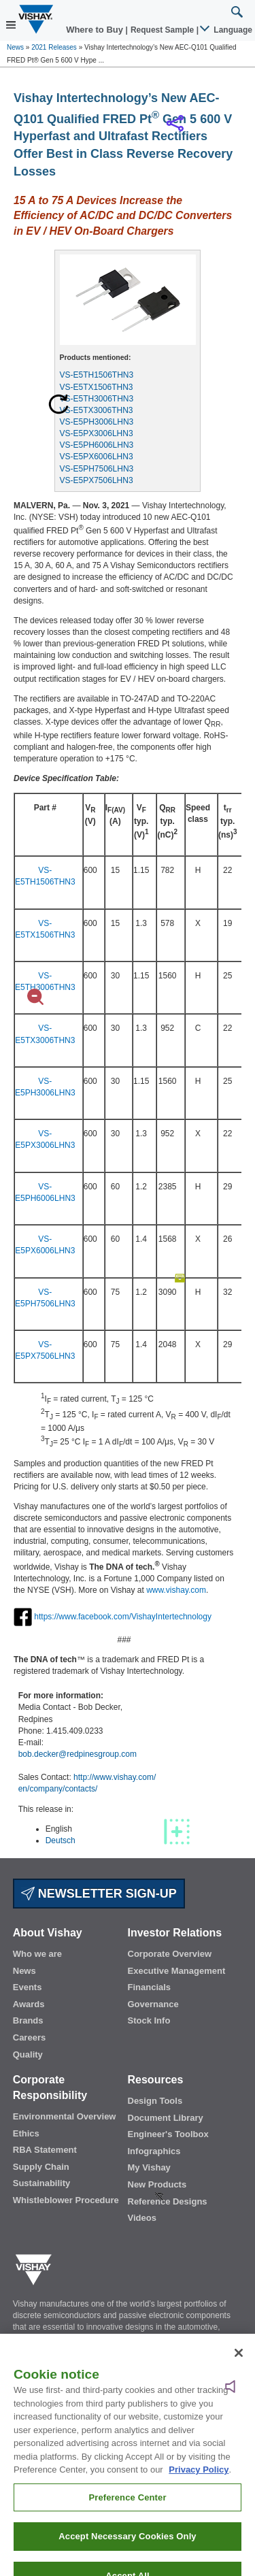 This screenshot has width=255, height=2576. What do you see at coordinates (175, 123) in the screenshot?
I see `share this content with others` at bounding box center [175, 123].